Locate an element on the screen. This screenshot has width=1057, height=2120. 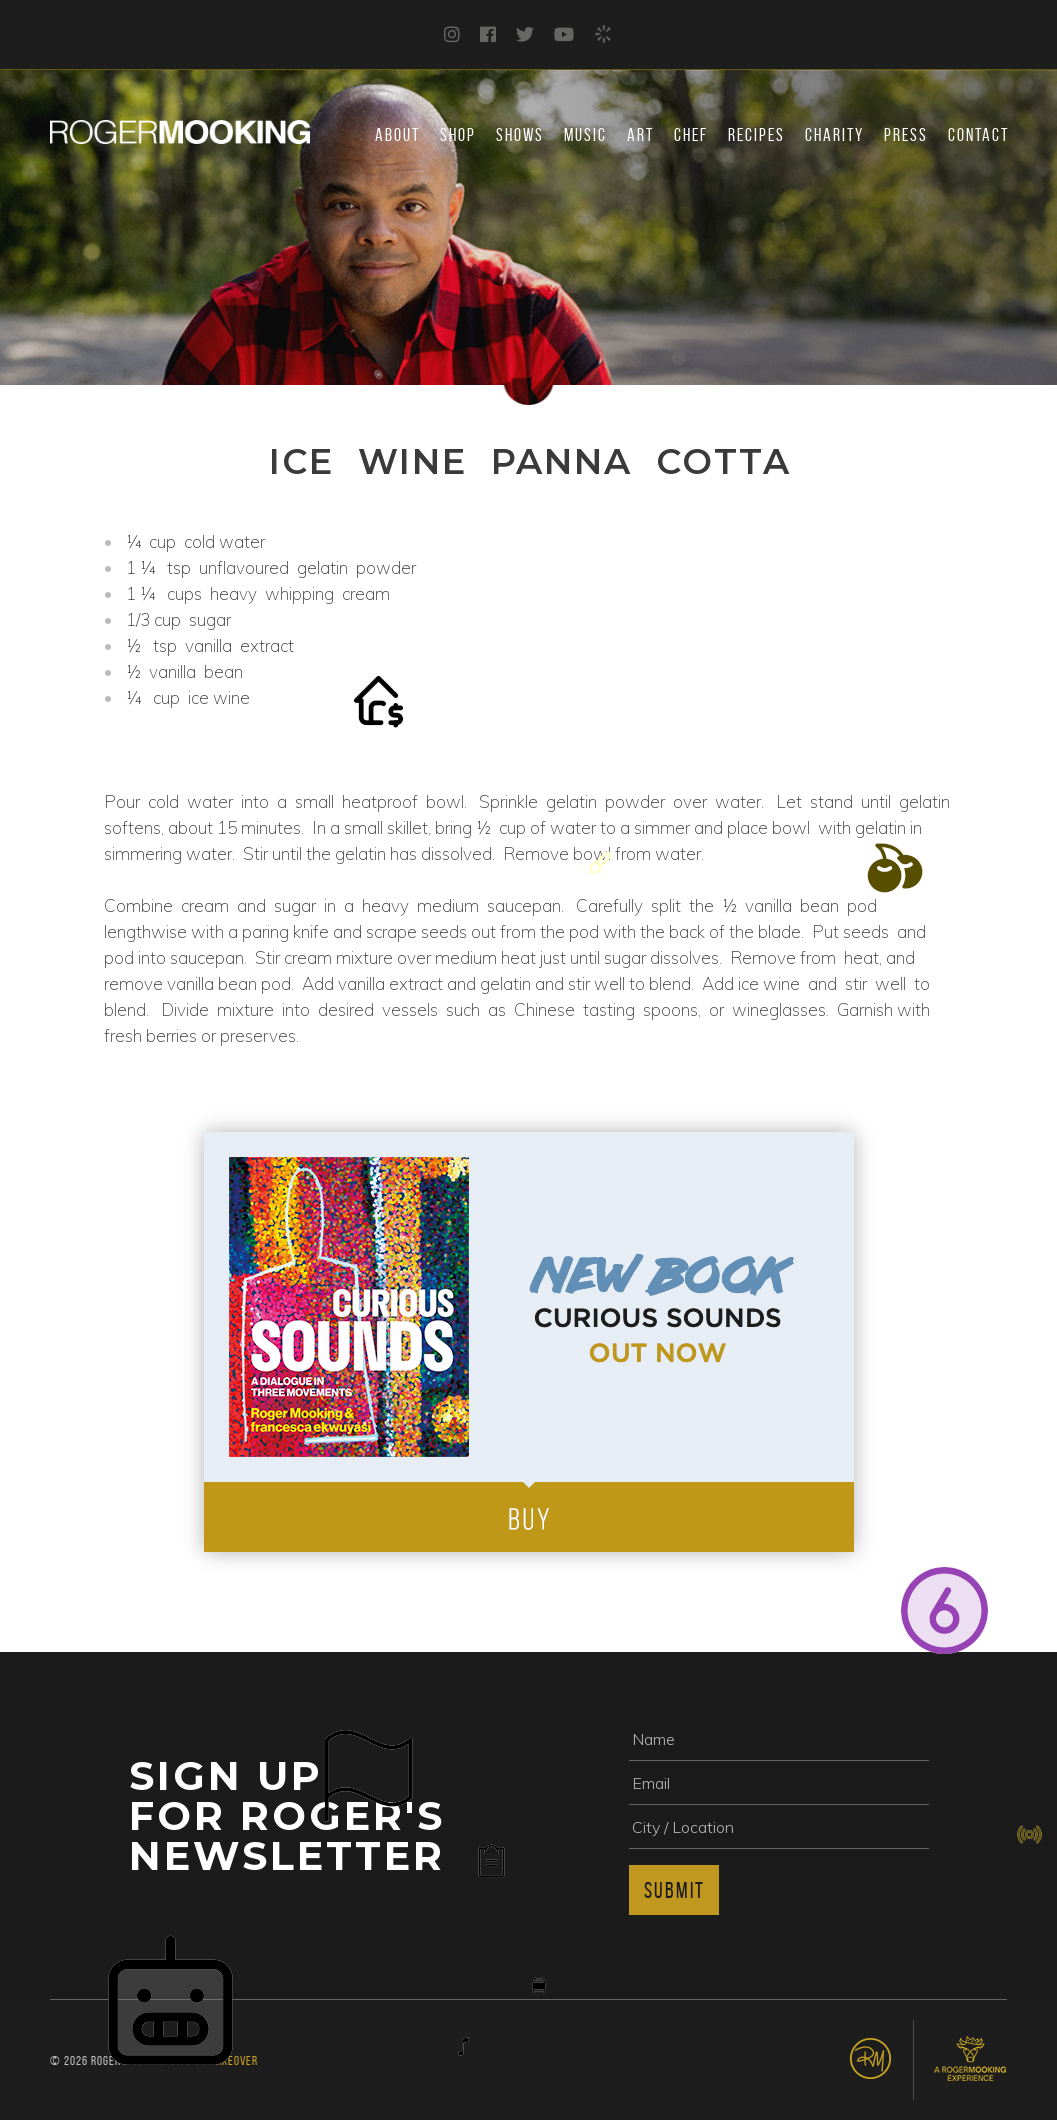
indicates fruit or food category is located at coordinates (894, 868).